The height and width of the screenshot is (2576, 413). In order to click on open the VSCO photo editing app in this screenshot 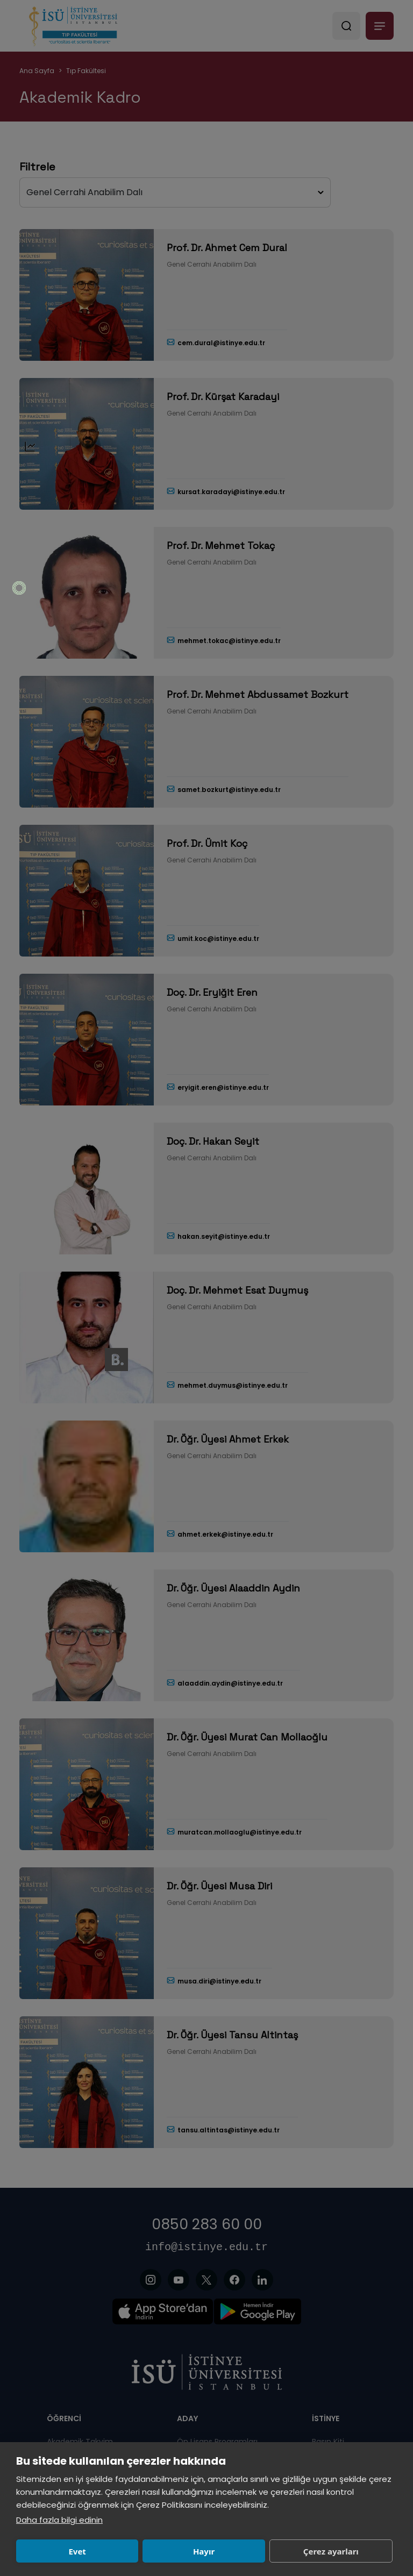, I will do `click(19, 588)`.